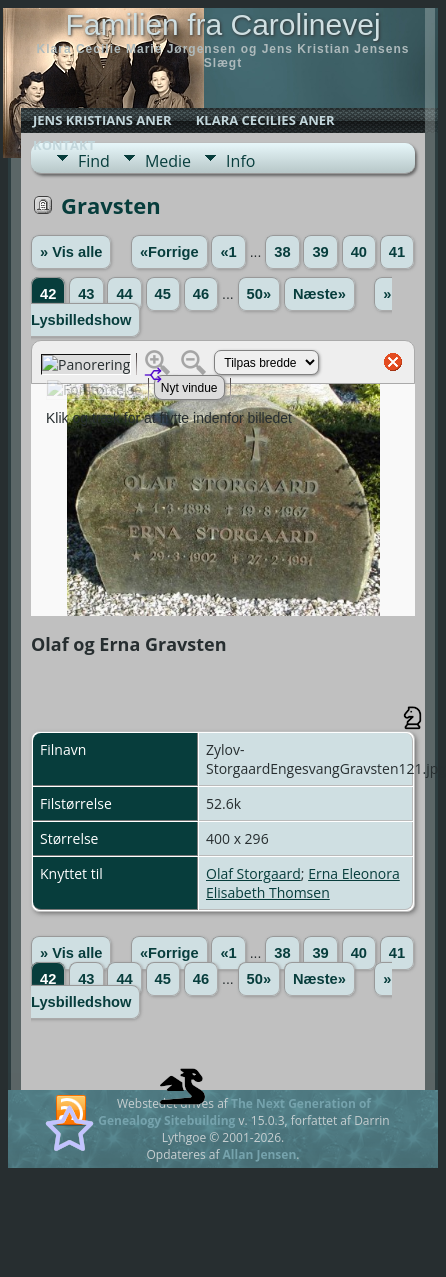 The image size is (446, 1277). I want to click on split or branch content into multiple paths, so click(153, 375).